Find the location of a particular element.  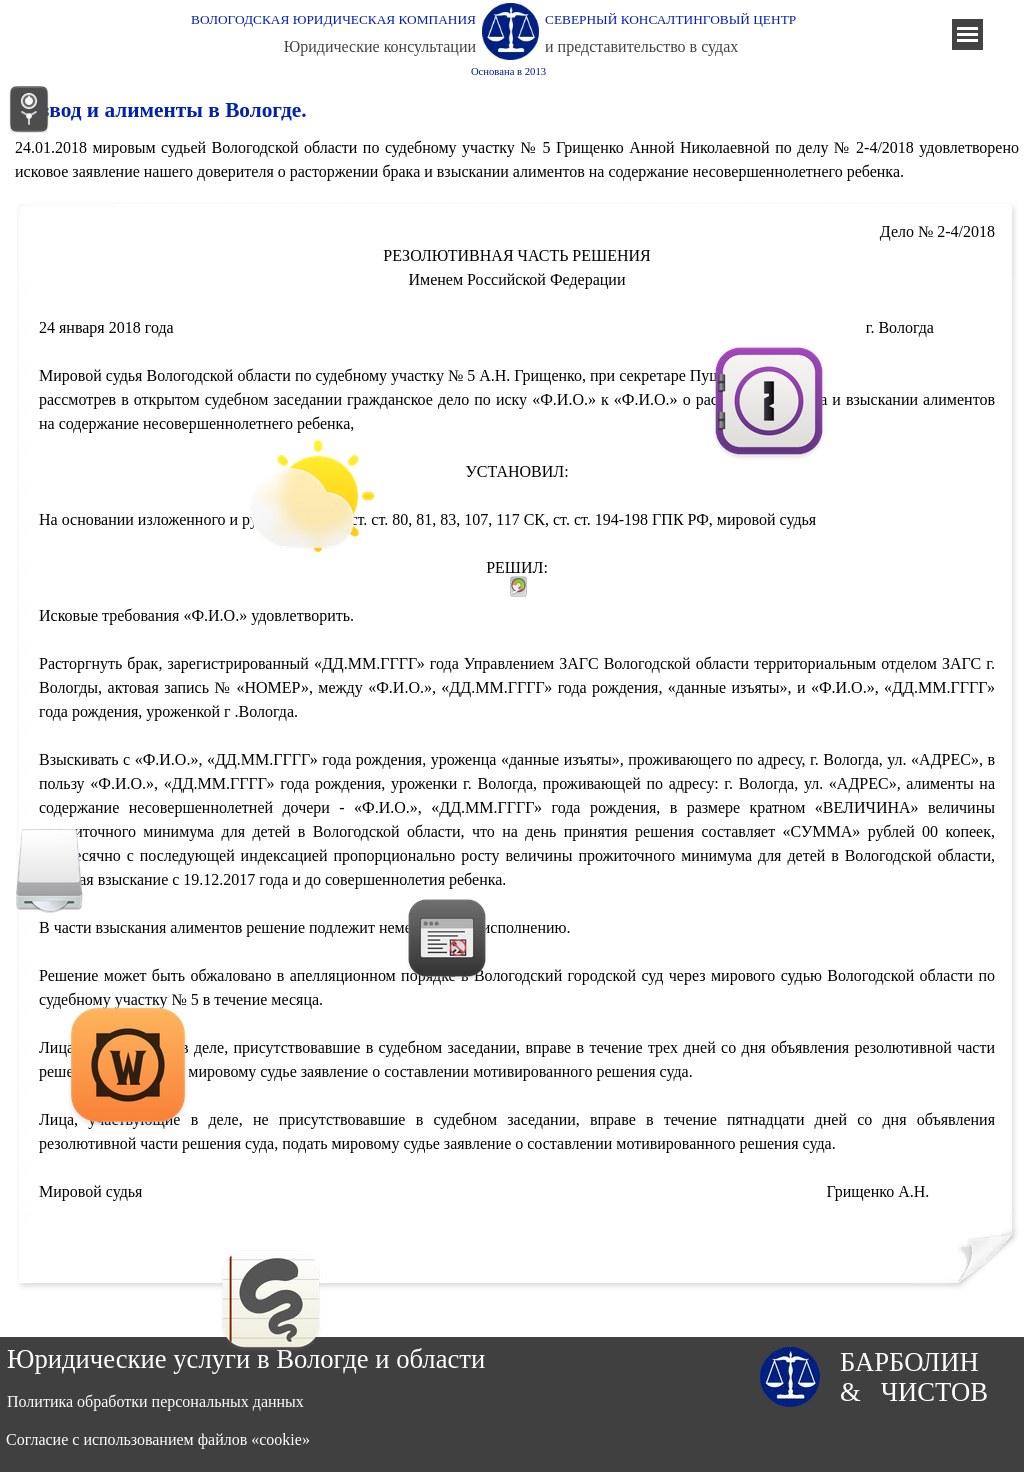

configure ad blocker settings is located at coordinates (447, 938).